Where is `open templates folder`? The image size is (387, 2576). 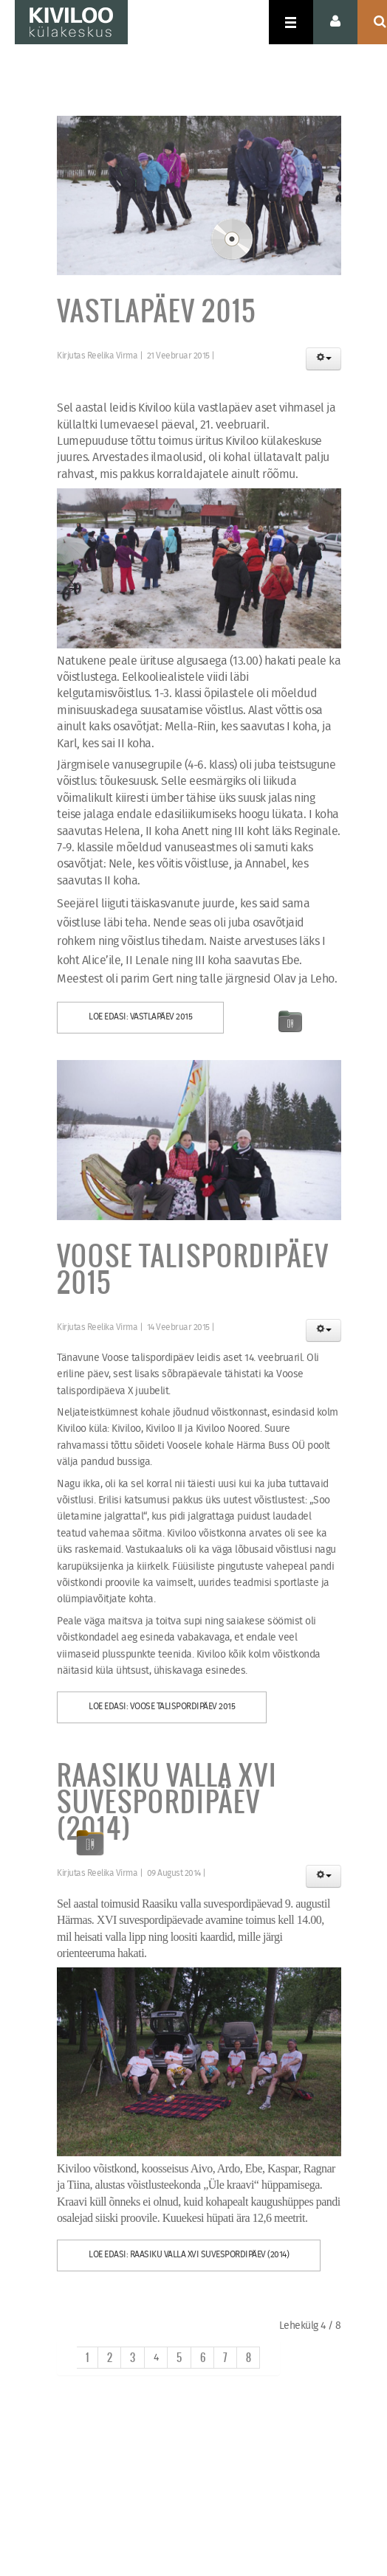 open templates folder is located at coordinates (290, 1021).